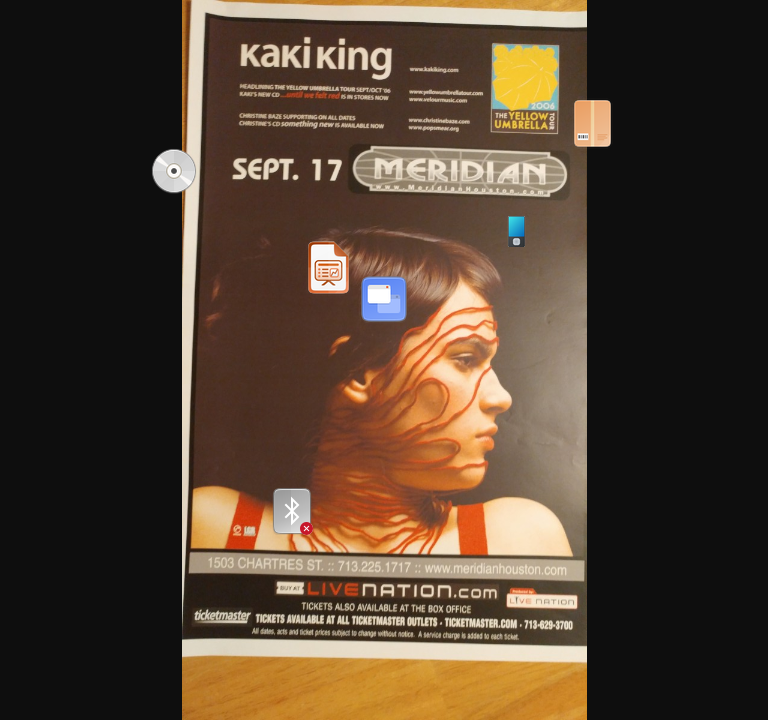 The height and width of the screenshot is (720, 768). Describe the element at coordinates (592, 123) in the screenshot. I see `a software package or archive file` at that location.